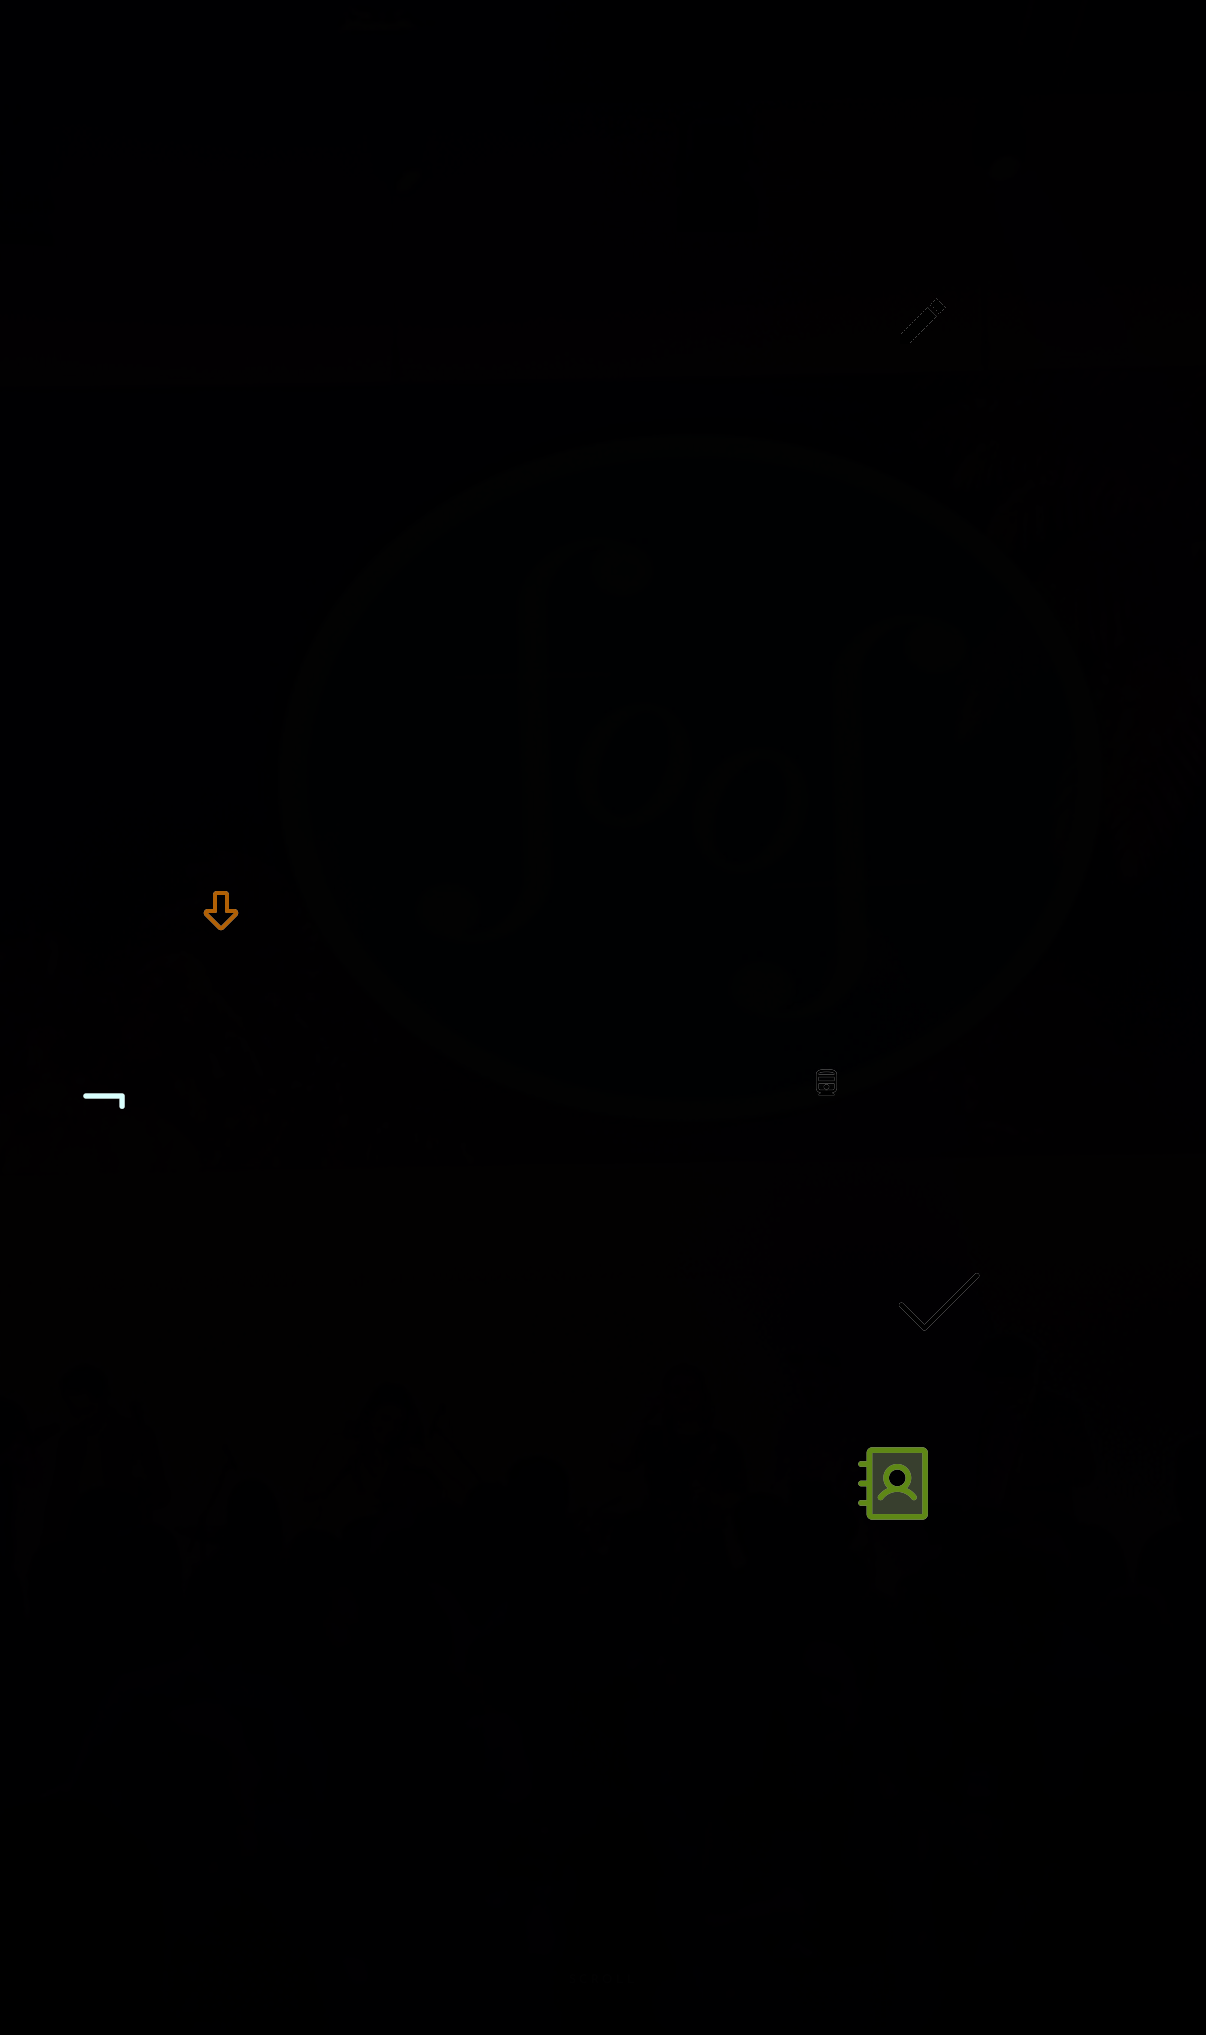 The width and height of the screenshot is (1206, 2035). I want to click on get railway or train directions, so click(826, 1083).